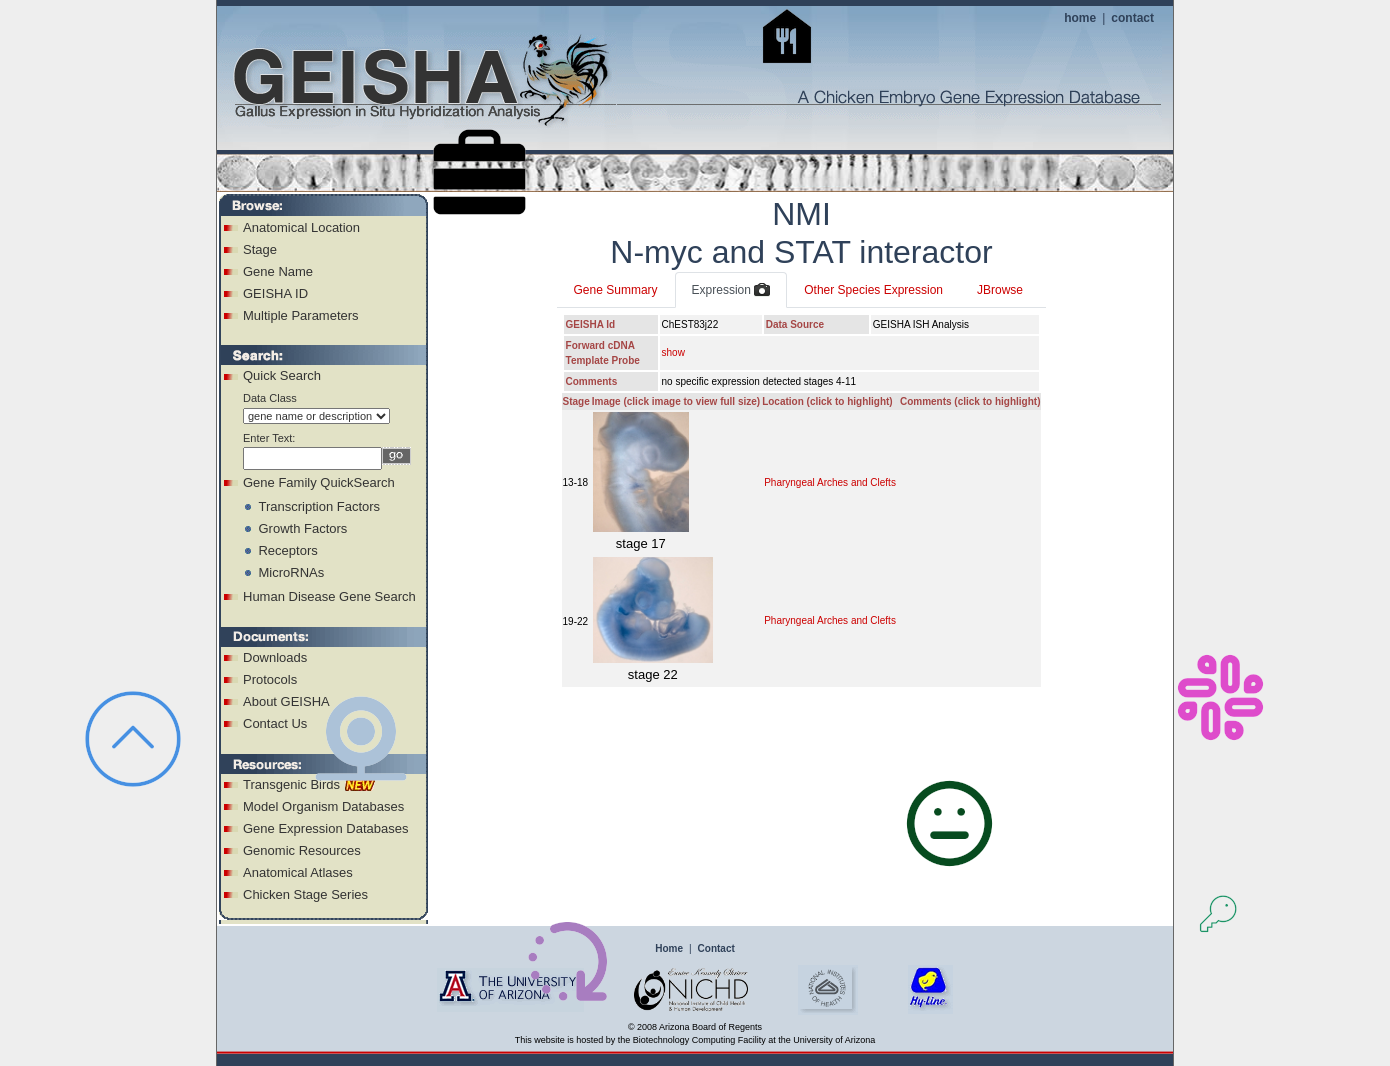 The height and width of the screenshot is (1066, 1390). Describe the element at coordinates (1217, 914) in the screenshot. I see `access security or password settings` at that location.